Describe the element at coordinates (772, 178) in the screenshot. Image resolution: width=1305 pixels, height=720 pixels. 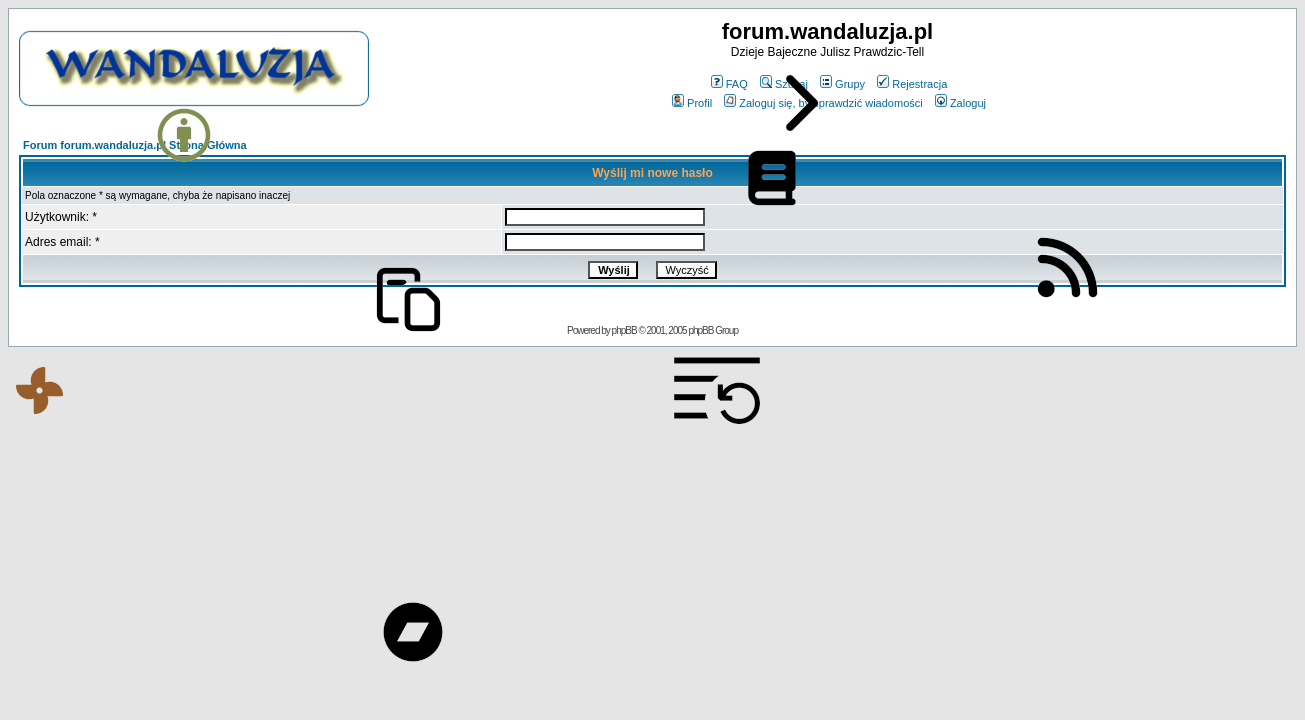
I see `open the library or reading section` at that location.